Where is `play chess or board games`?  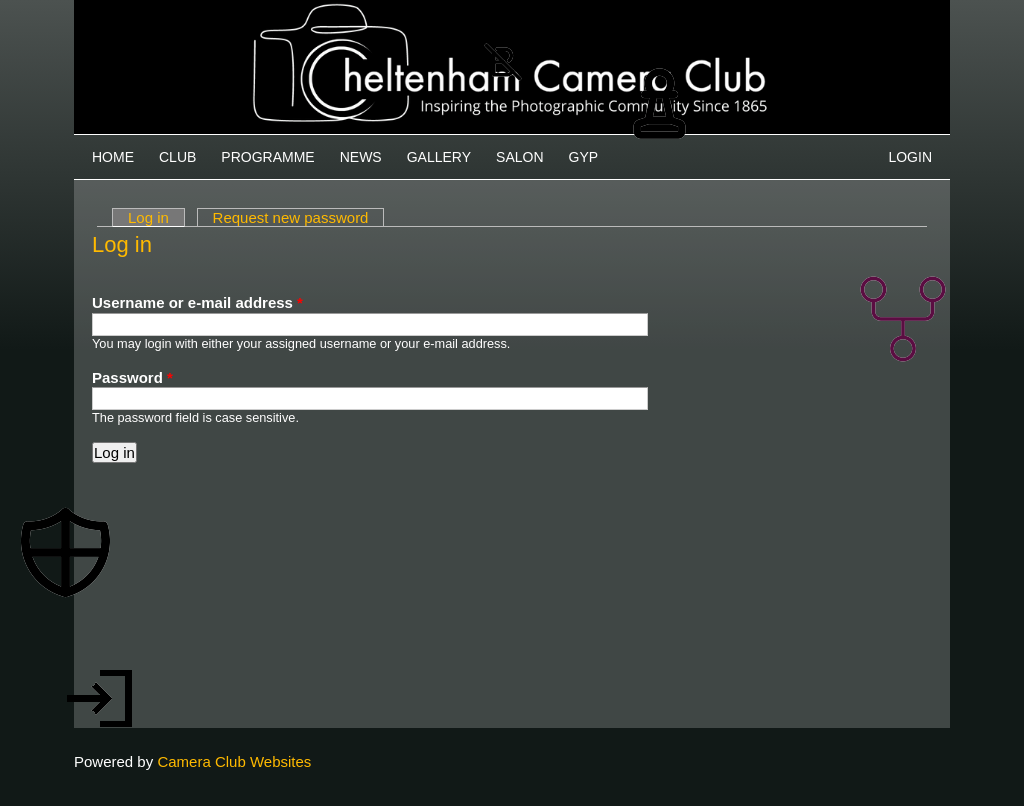 play chess or board games is located at coordinates (659, 105).